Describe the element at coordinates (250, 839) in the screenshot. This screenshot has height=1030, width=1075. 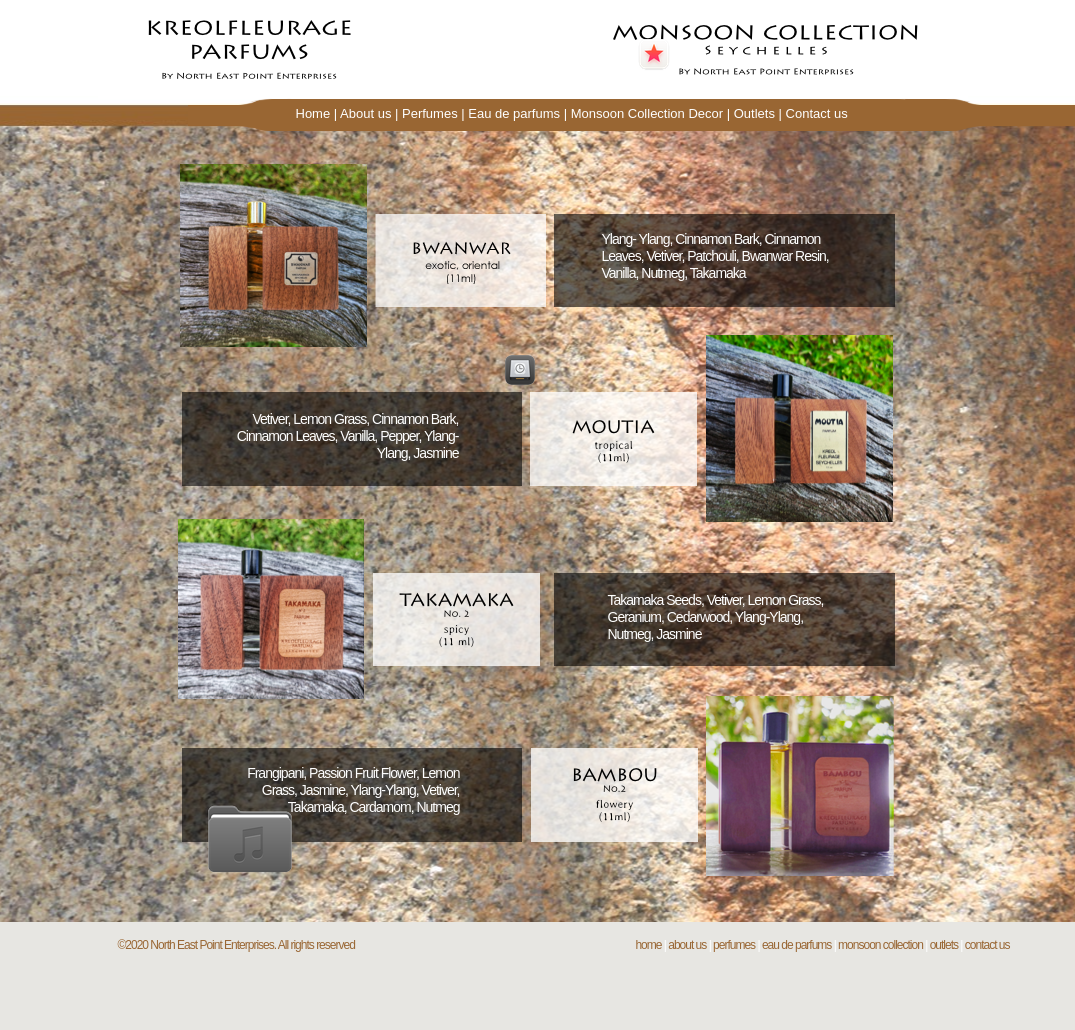
I see `open your music files folder` at that location.